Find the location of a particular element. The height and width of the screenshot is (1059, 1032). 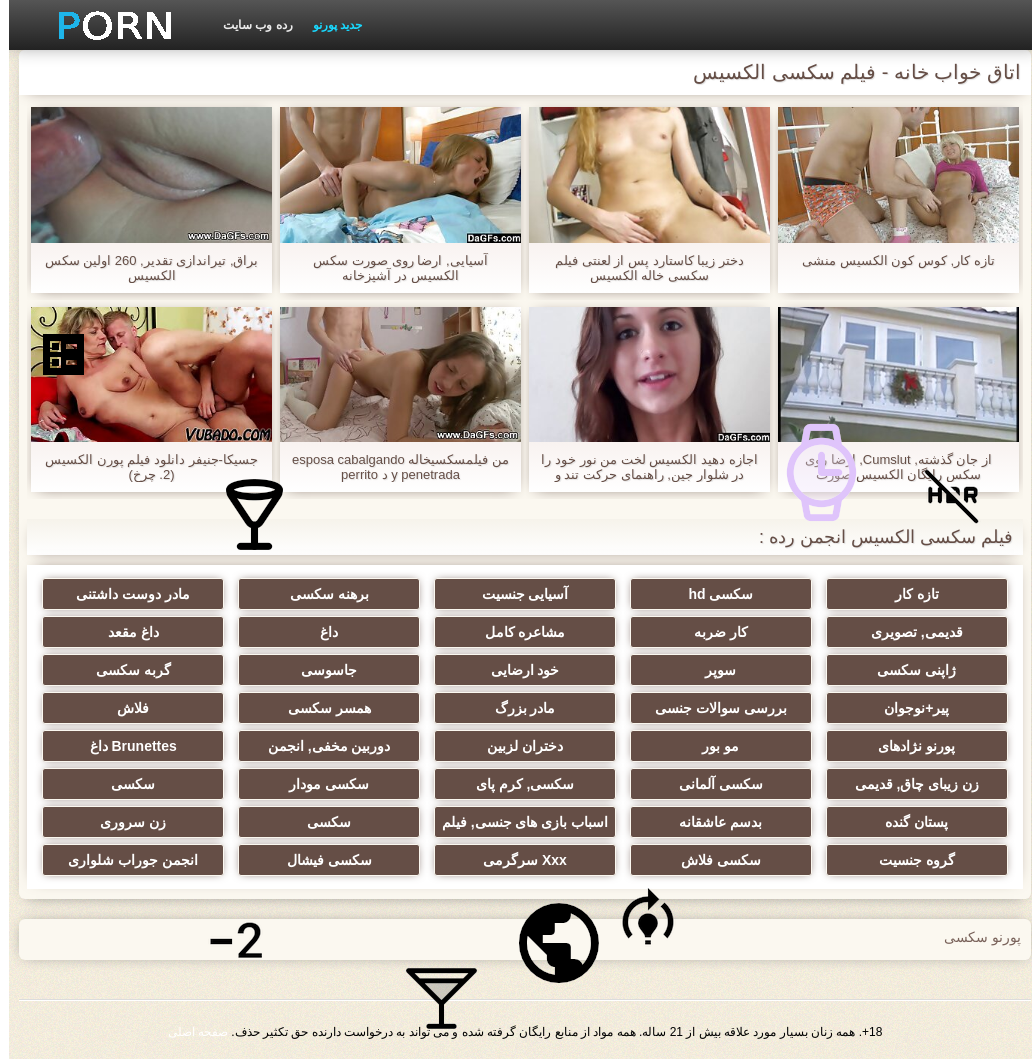

view ballot or voting options is located at coordinates (63, 354).